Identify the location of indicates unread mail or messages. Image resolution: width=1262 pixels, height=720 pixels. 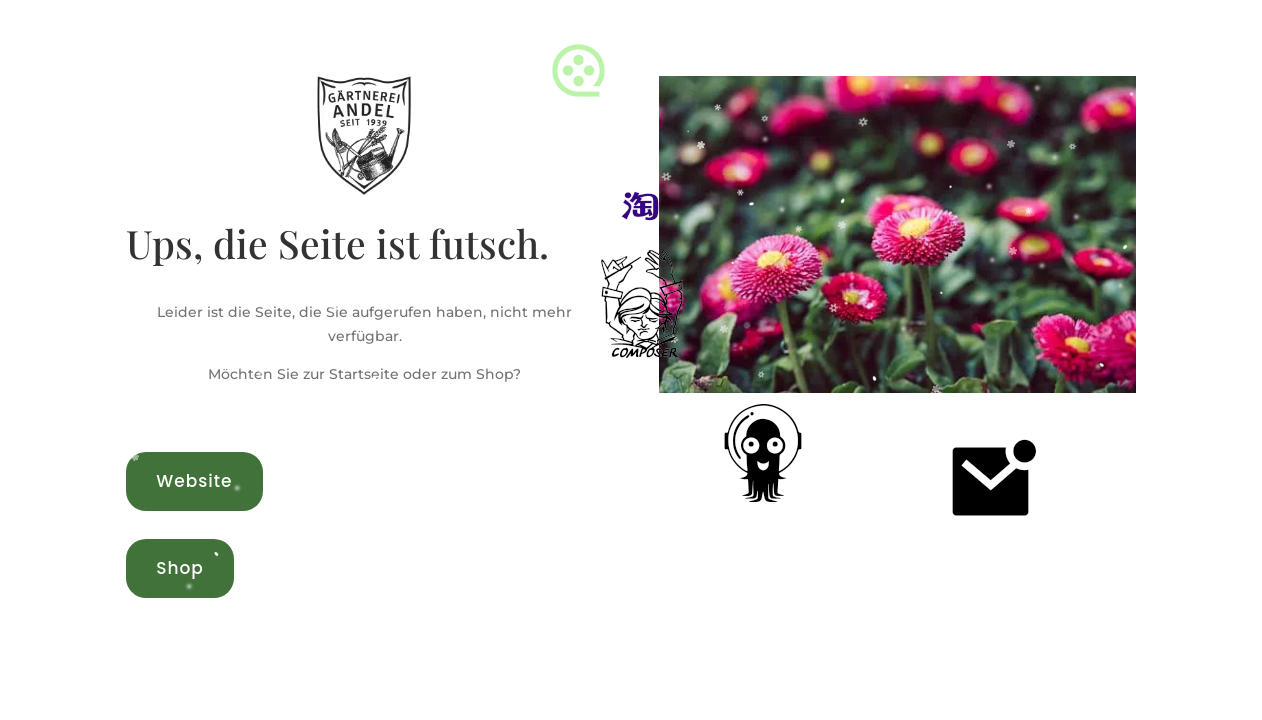
(990, 481).